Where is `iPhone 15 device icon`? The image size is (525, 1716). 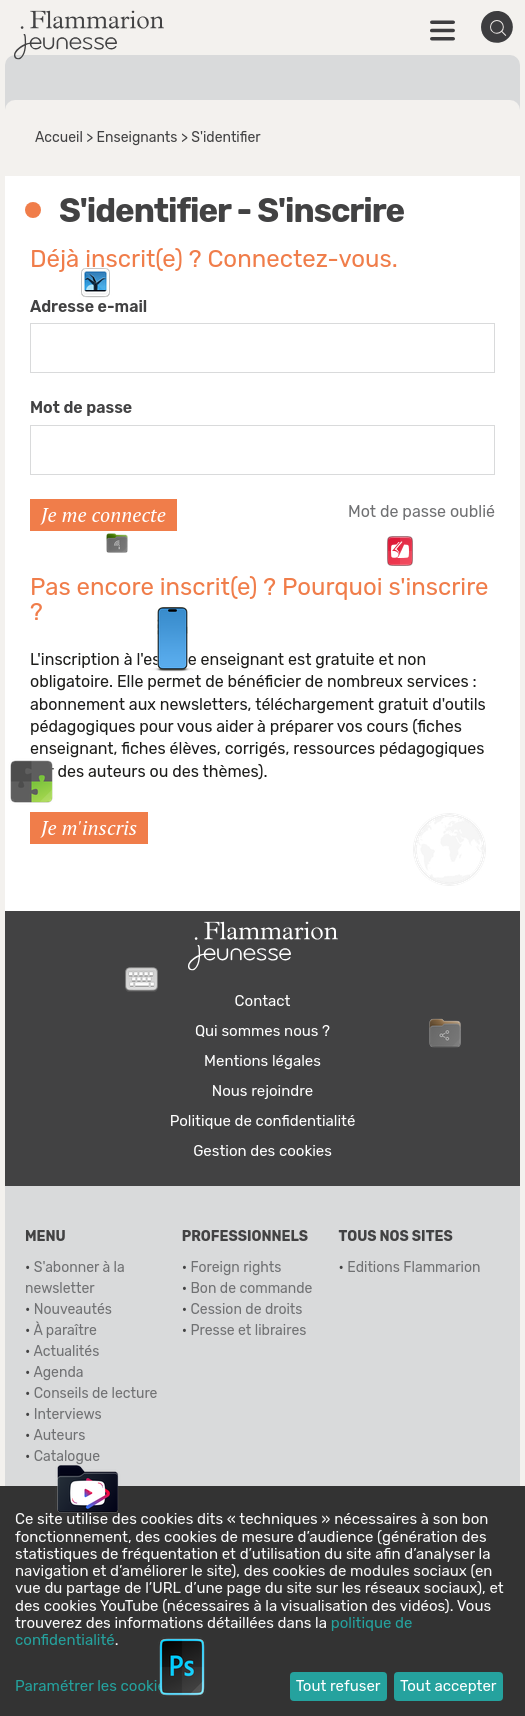 iPhone 15 device icon is located at coordinates (172, 639).